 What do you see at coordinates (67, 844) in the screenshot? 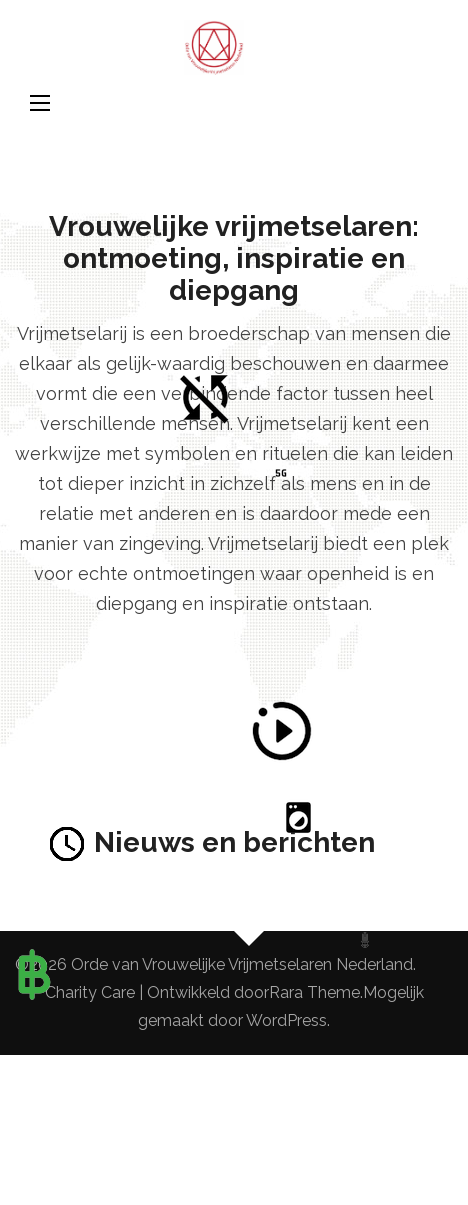
I see `save item to watch later` at bounding box center [67, 844].